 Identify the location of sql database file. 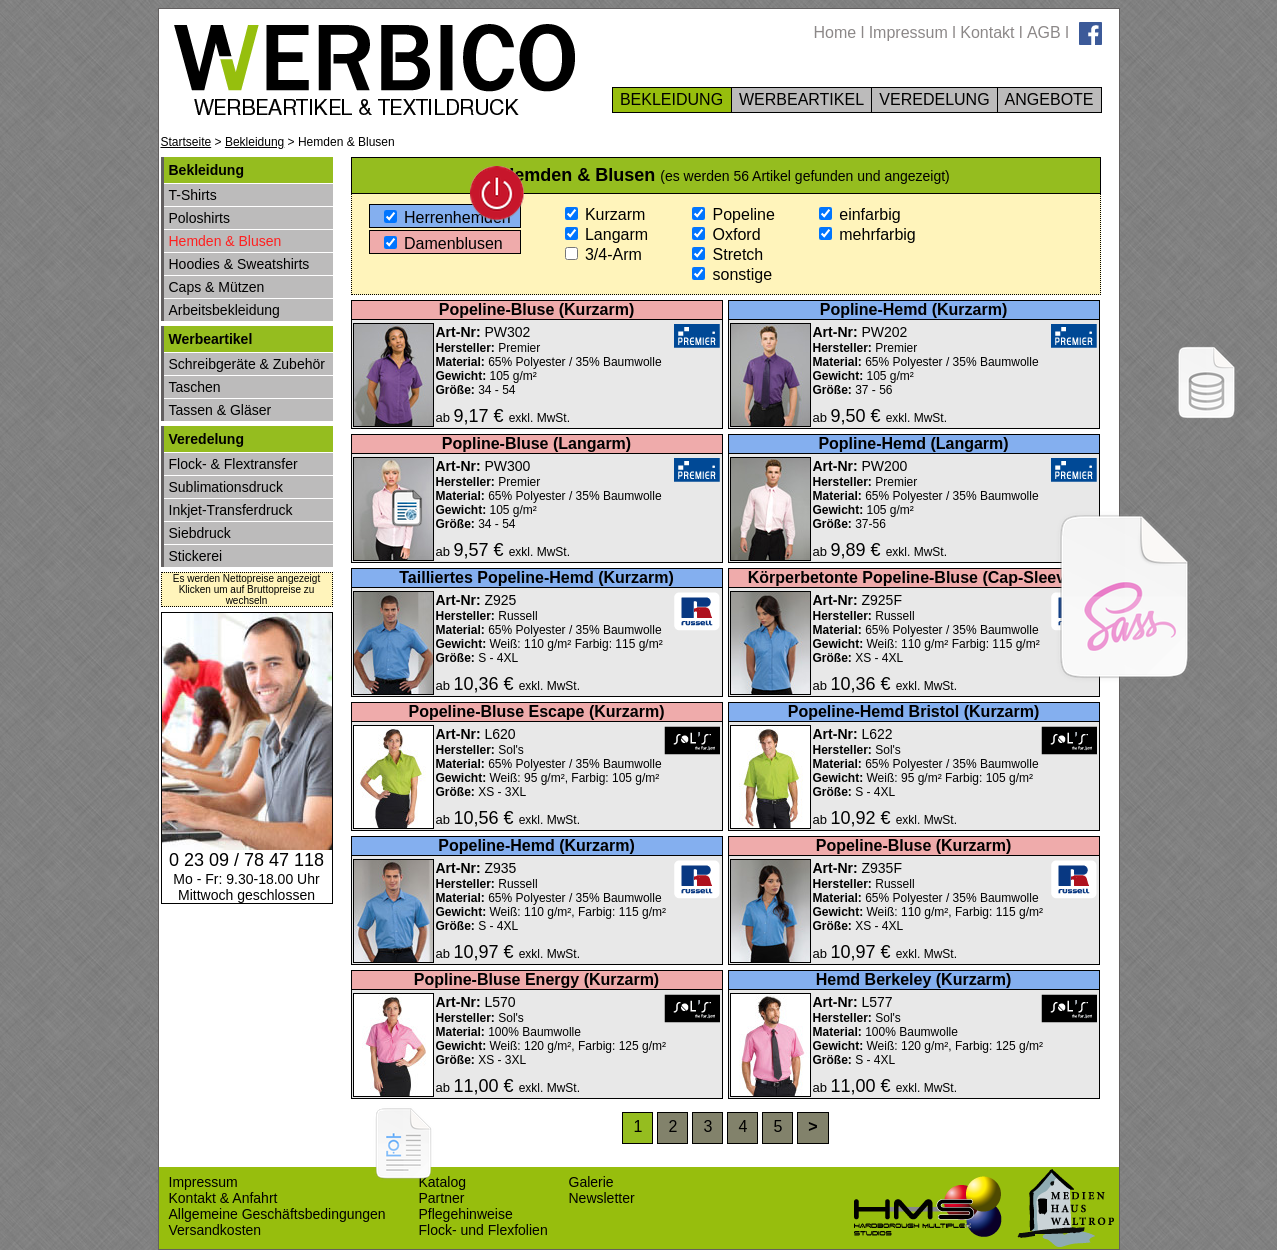
(1206, 382).